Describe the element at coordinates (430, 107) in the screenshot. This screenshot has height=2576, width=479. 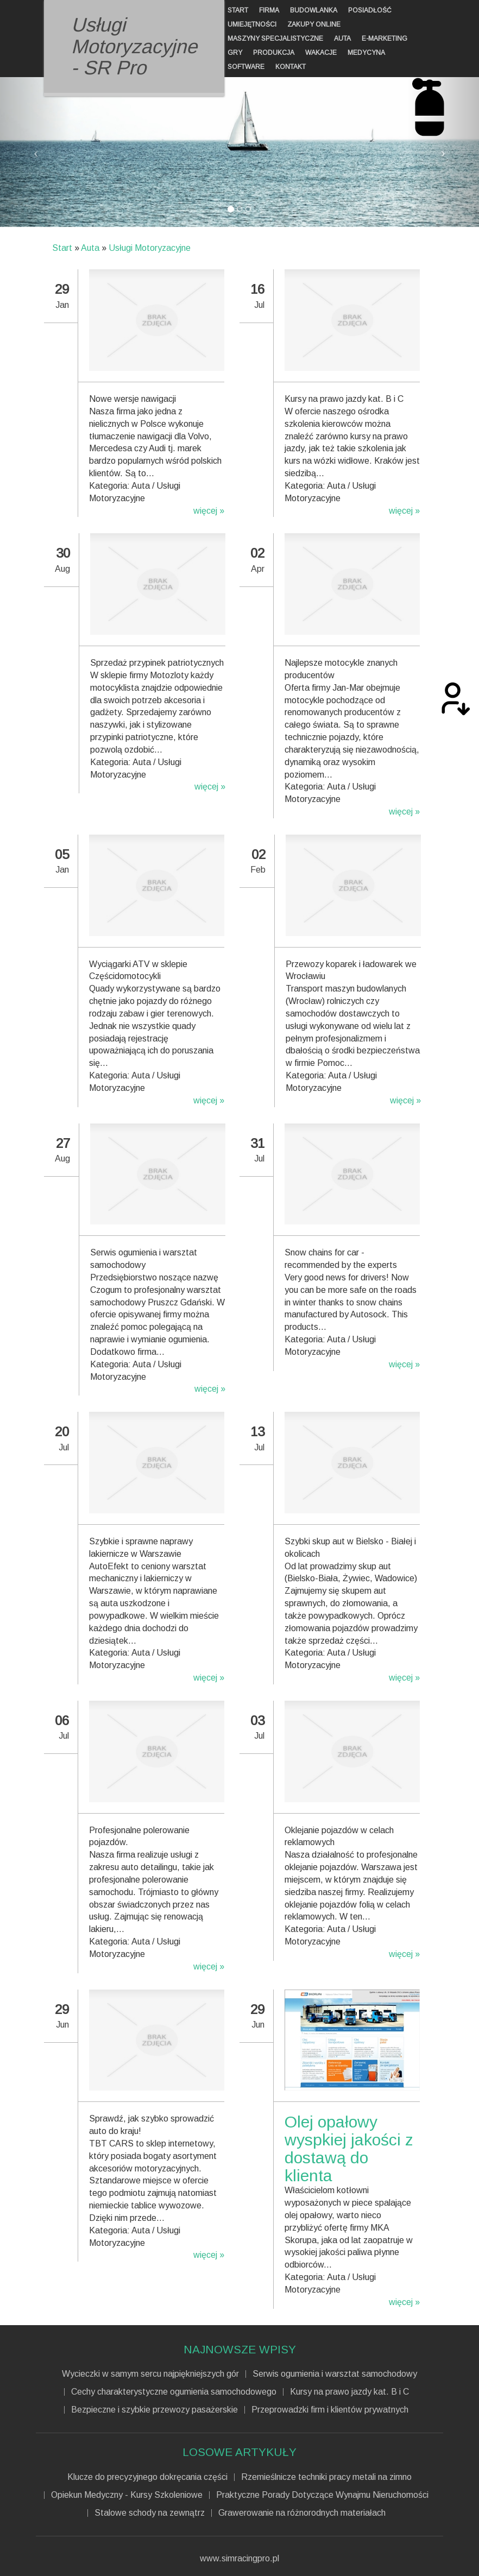
I see `access scuba diving equipment or gear` at that location.